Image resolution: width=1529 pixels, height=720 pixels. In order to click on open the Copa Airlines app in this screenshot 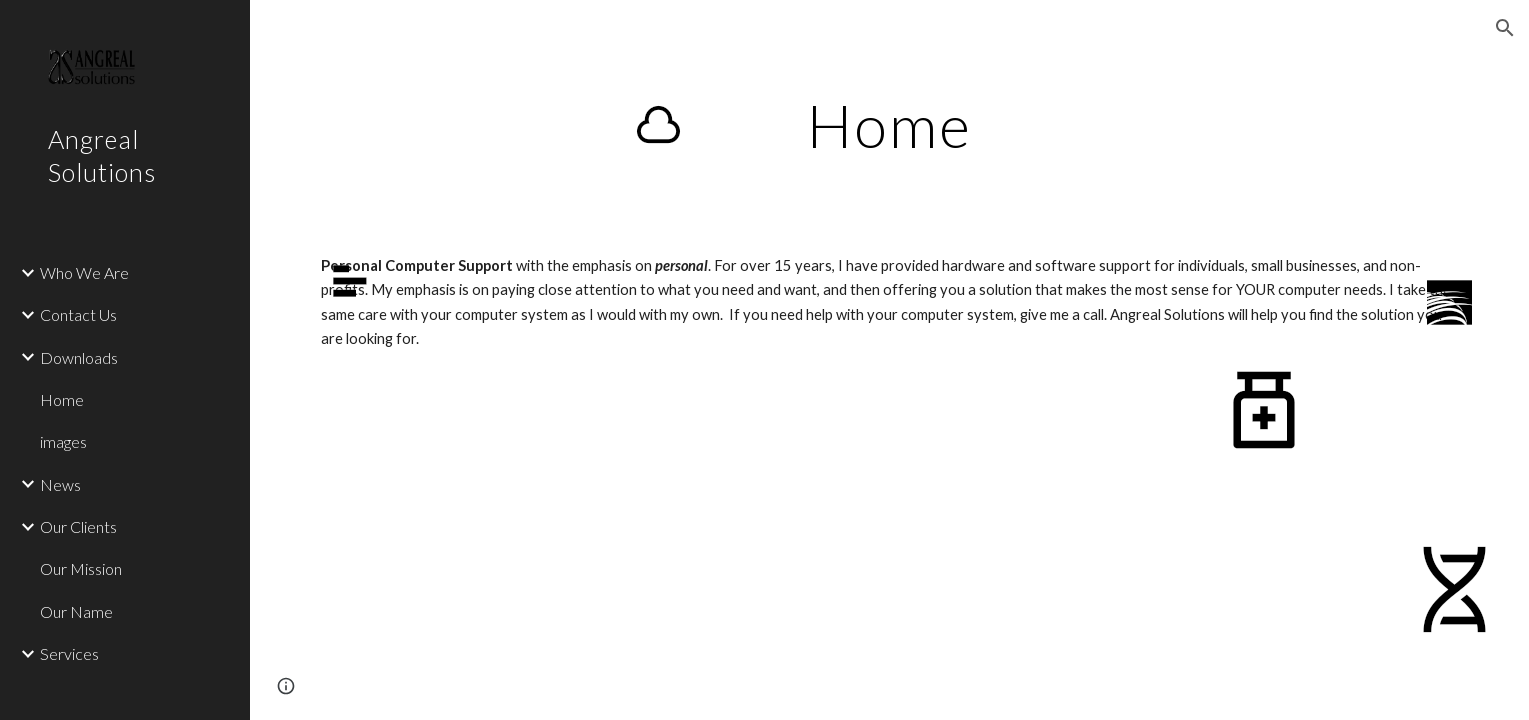, I will do `click(1449, 302)`.